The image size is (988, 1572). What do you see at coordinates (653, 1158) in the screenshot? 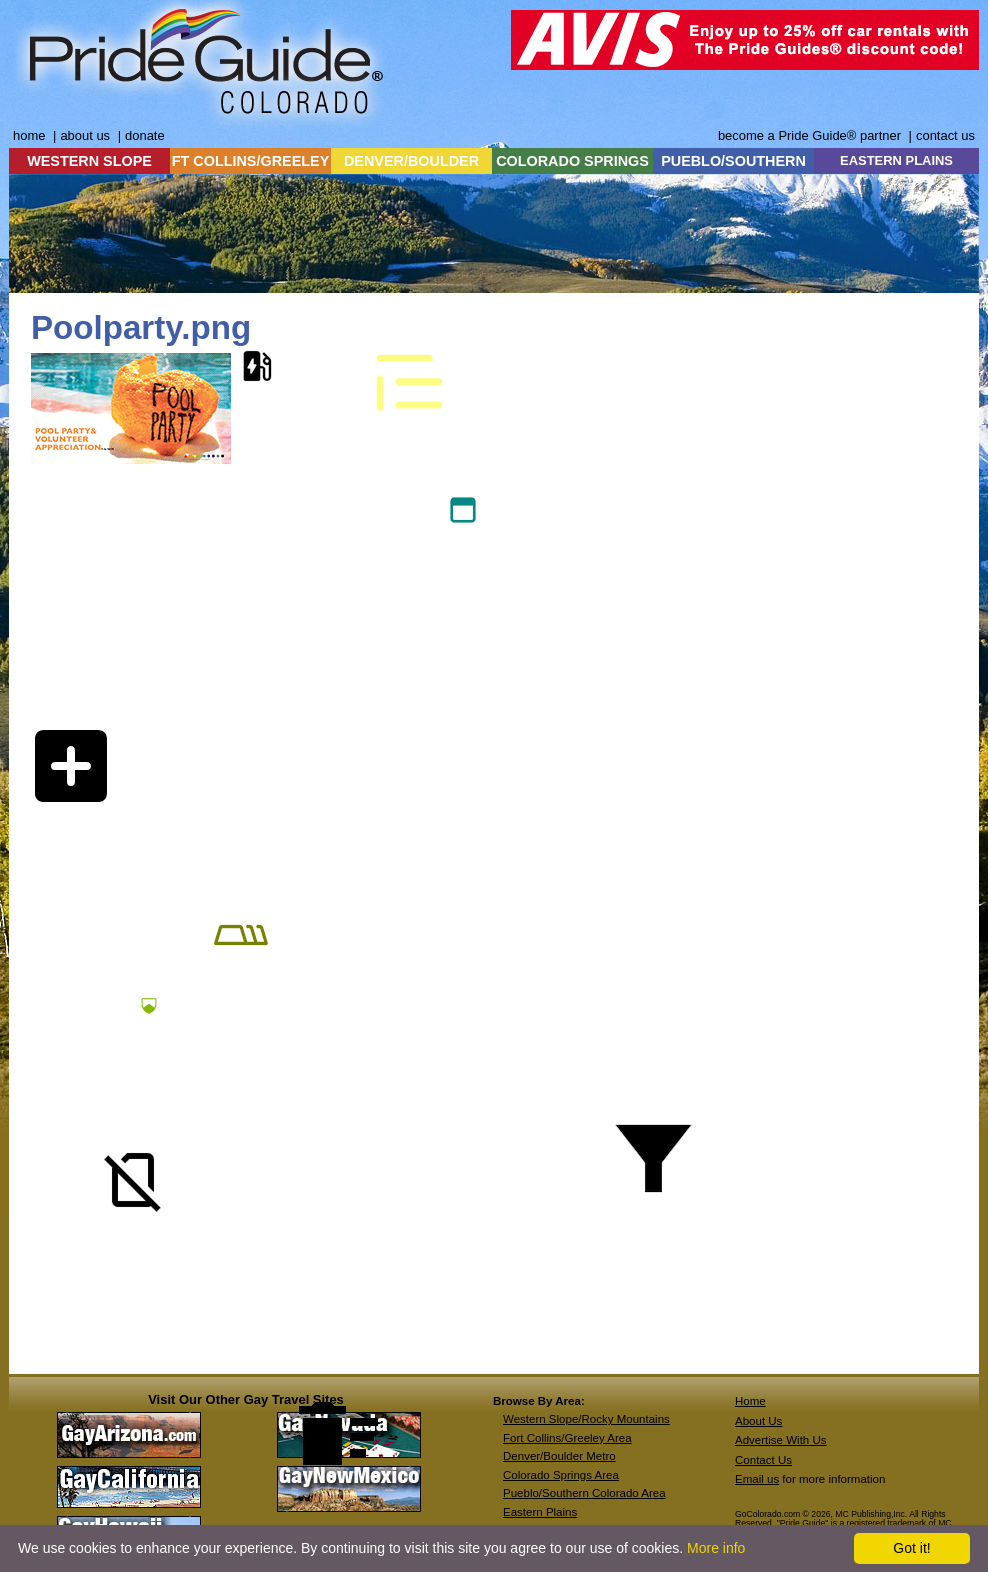
I see `filter or sort list results` at bounding box center [653, 1158].